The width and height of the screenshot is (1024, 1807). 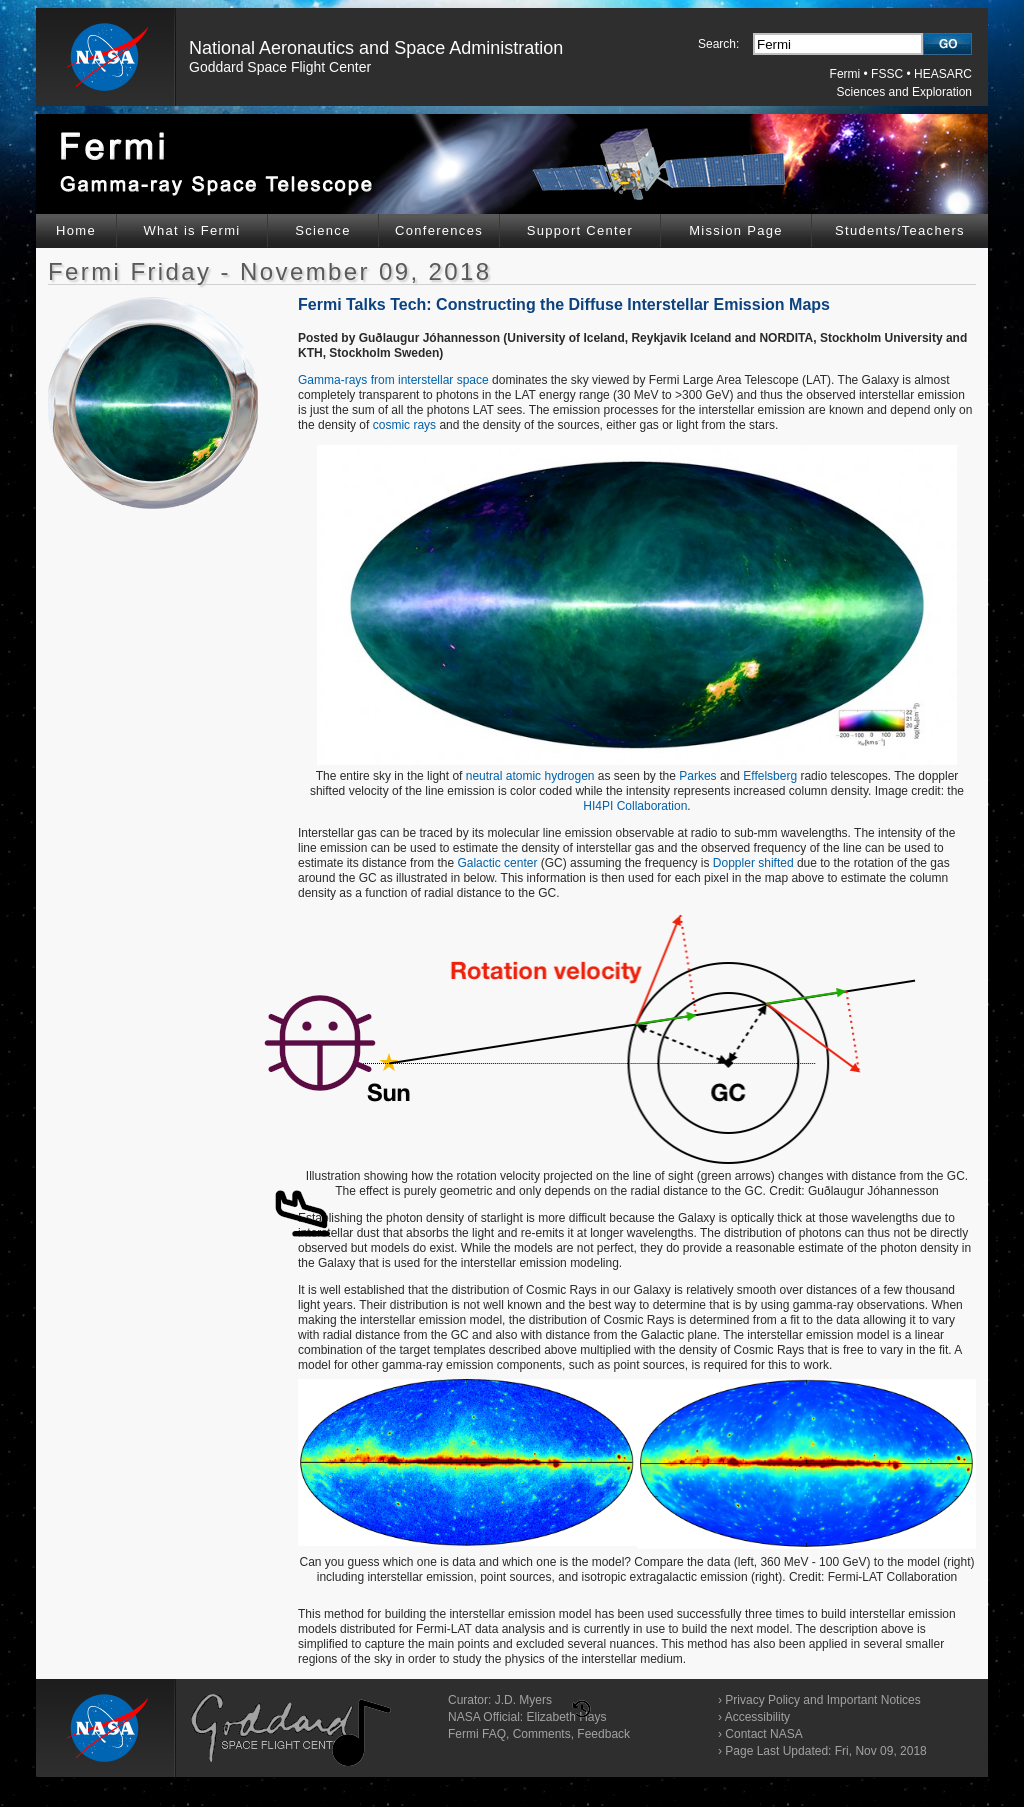 I want to click on access music or audio player, so click(x=361, y=1731).